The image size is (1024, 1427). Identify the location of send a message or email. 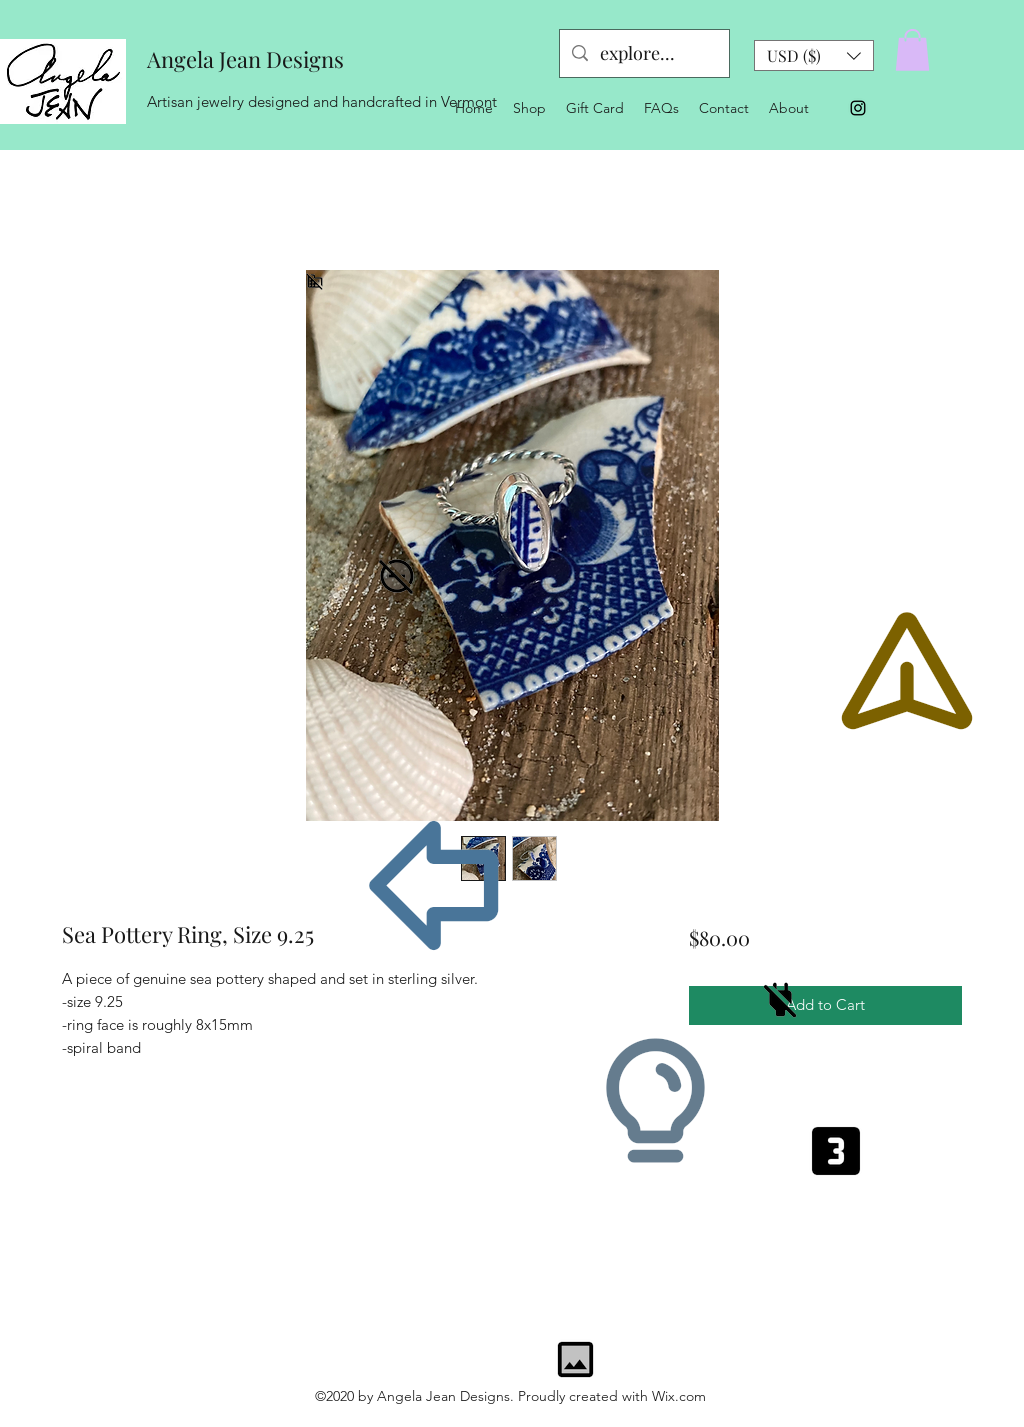
(907, 673).